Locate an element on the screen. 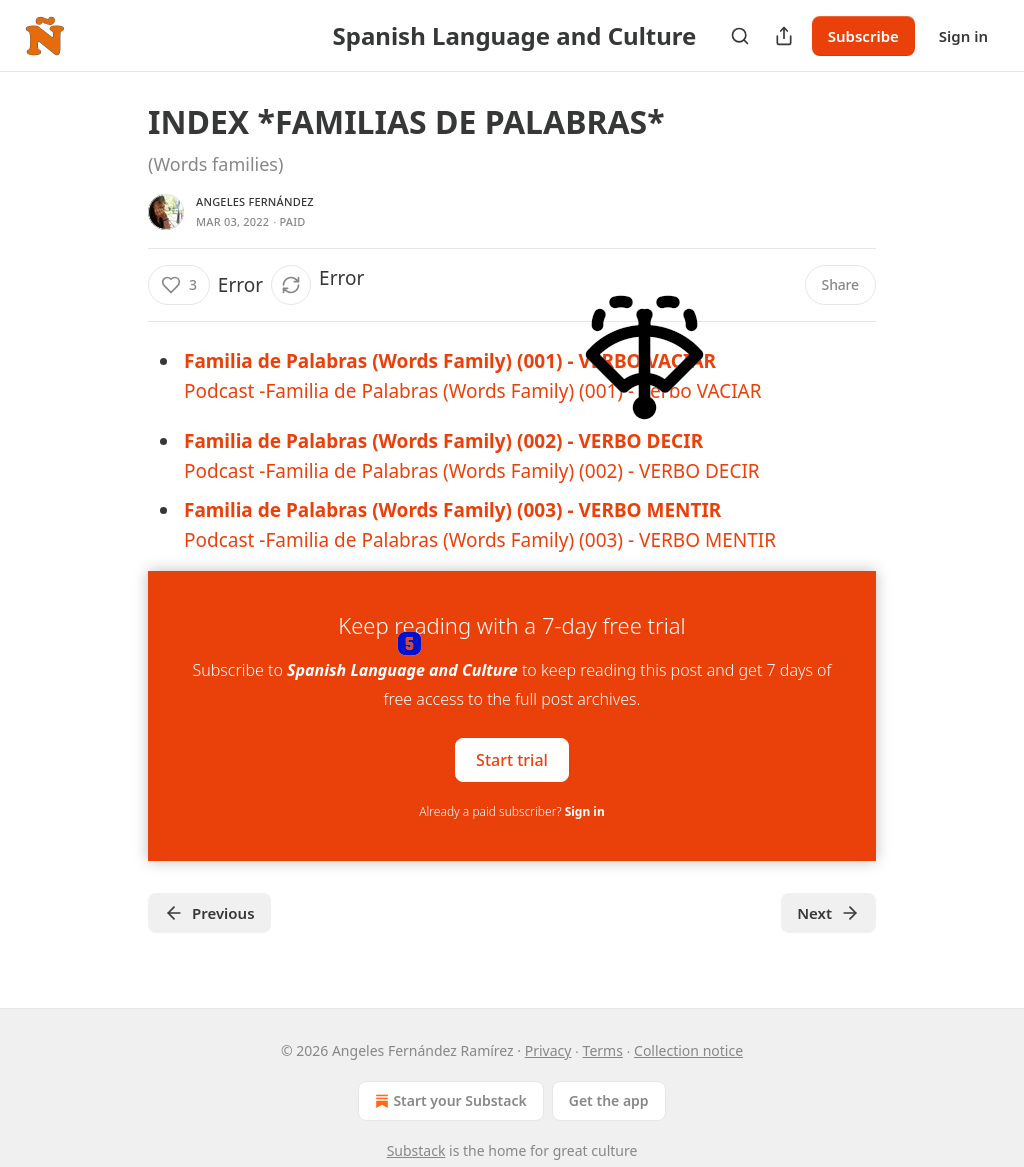 The image size is (1024, 1167). activate windshield washer fluid is located at coordinates (644, 360).